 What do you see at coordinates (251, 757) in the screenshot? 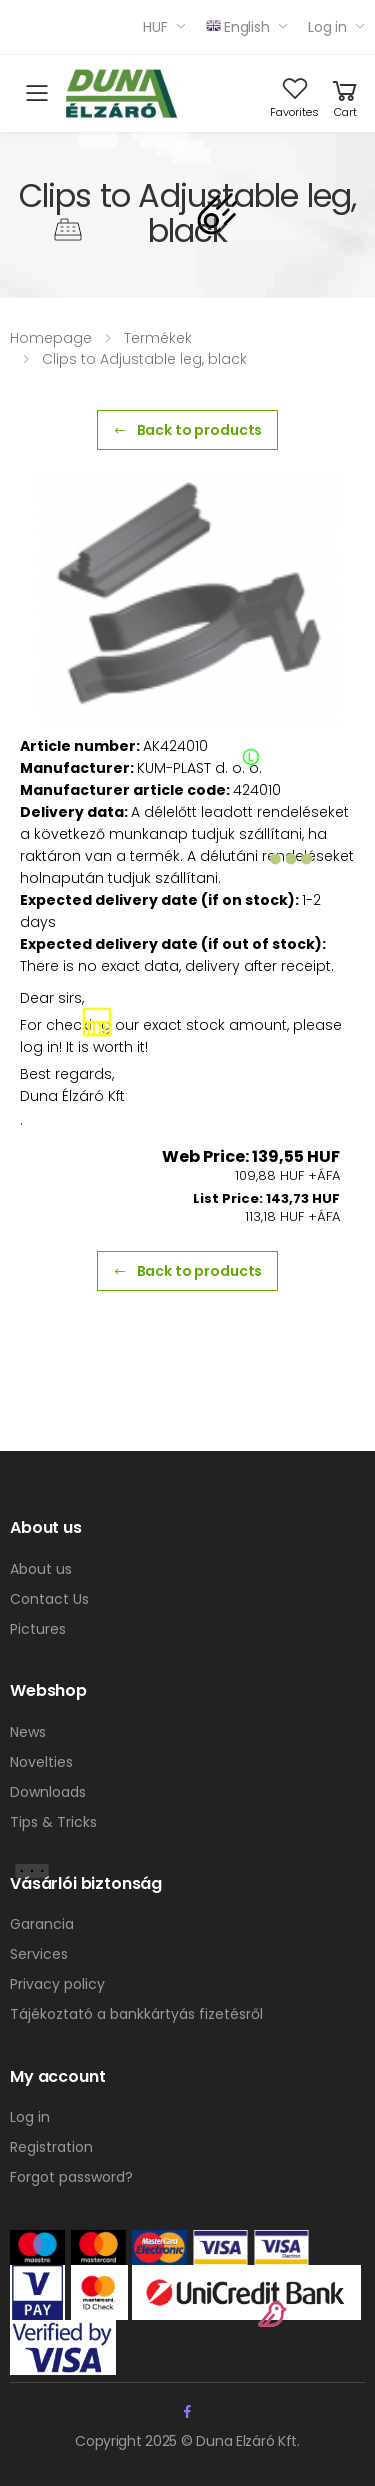
I see `indicates a "large" size option` at bounding box center [251, 757].